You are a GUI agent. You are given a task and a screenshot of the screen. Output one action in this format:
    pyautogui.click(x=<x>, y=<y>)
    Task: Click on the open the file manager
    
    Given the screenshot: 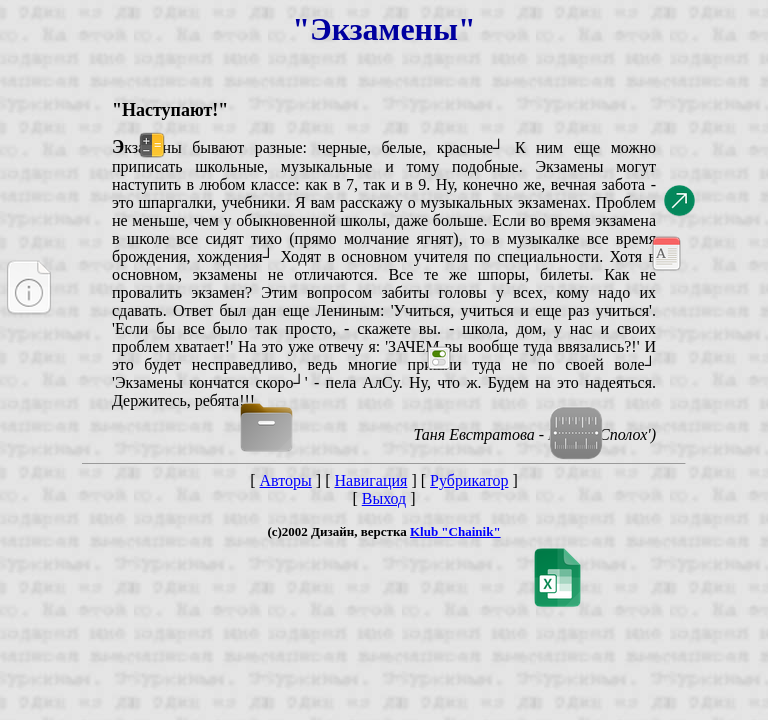 What is the action you would take?
    pyautogui.click(x=266, y=427)
    